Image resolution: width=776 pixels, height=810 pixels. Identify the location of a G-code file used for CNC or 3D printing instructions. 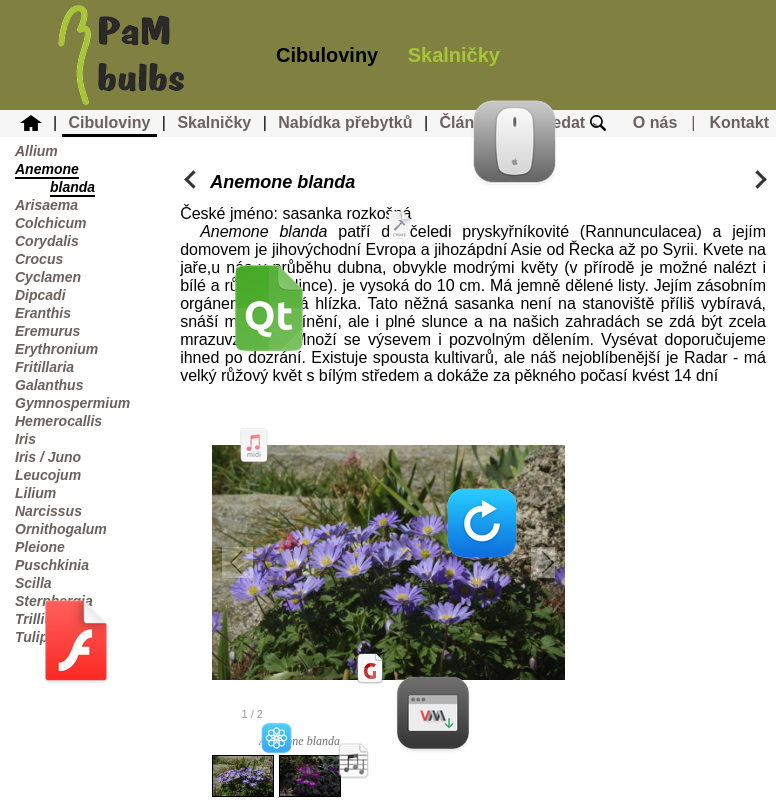
(370, 668).